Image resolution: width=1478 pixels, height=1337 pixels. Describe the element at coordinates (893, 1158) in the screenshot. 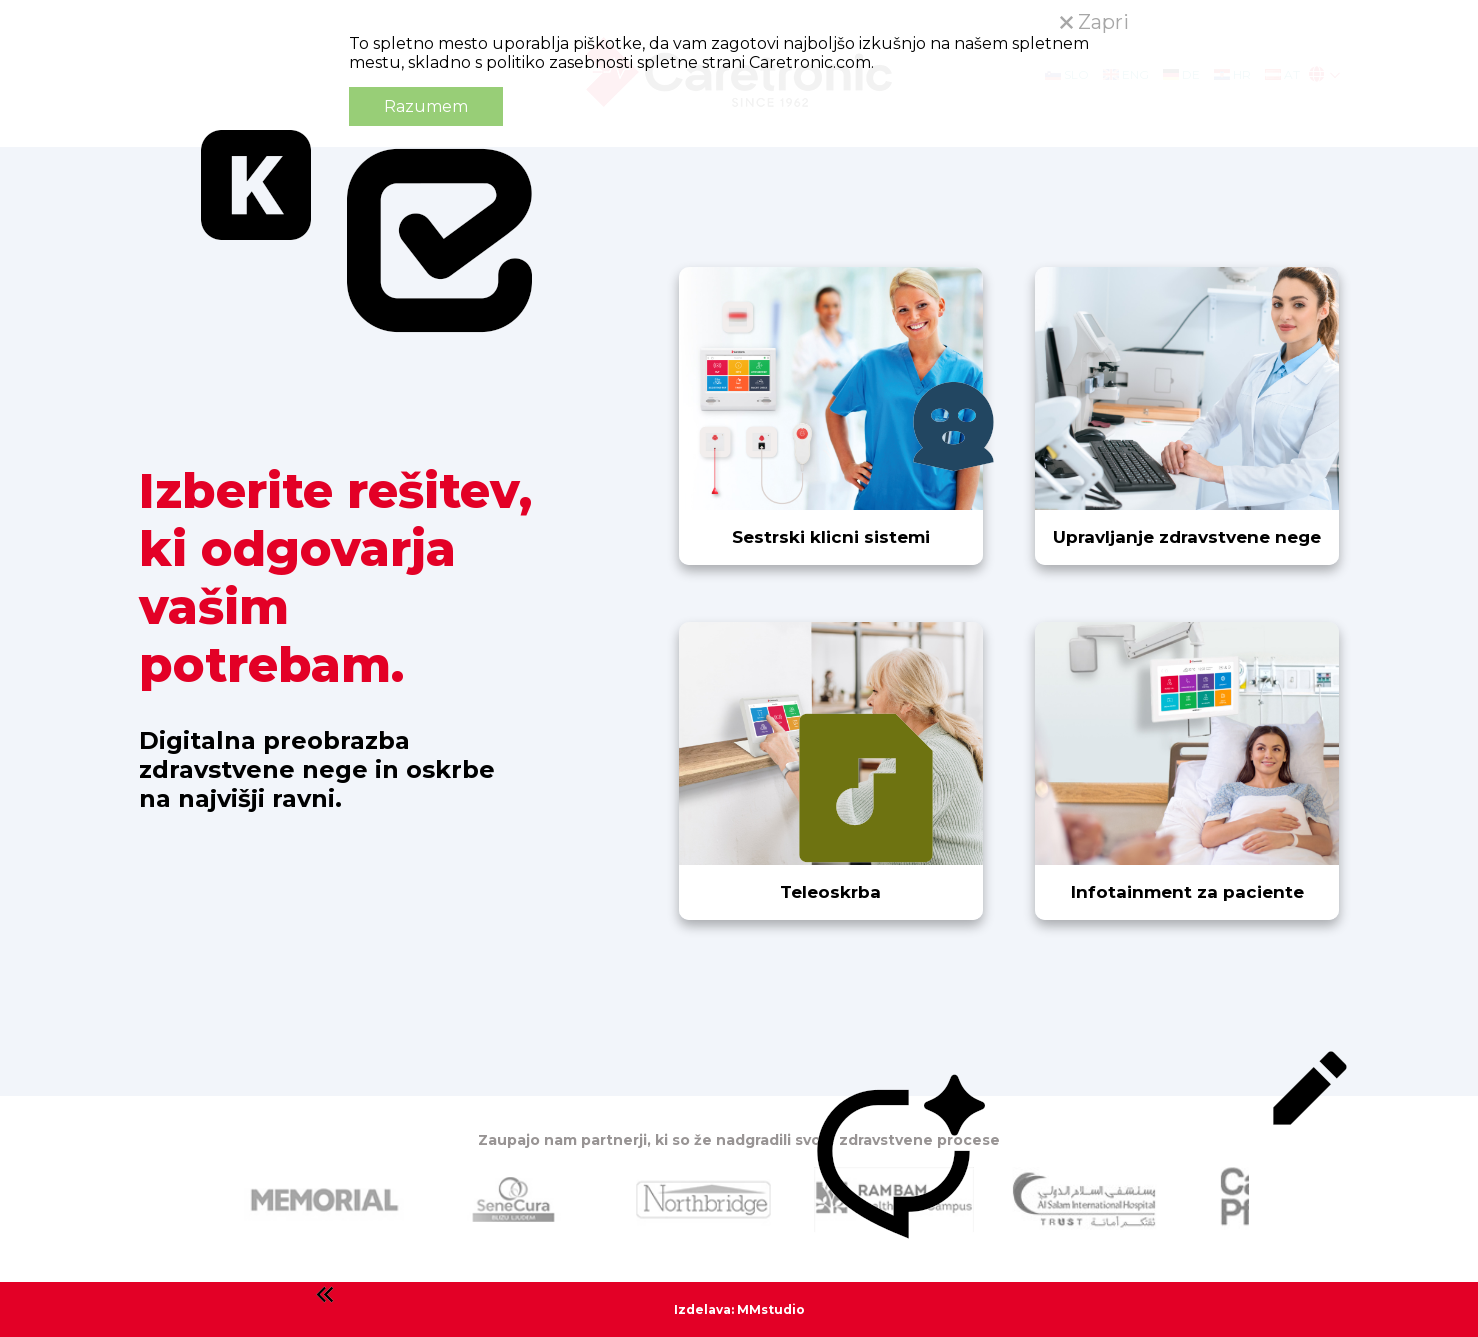

I see `start a conversation with AI assistant` at that location.